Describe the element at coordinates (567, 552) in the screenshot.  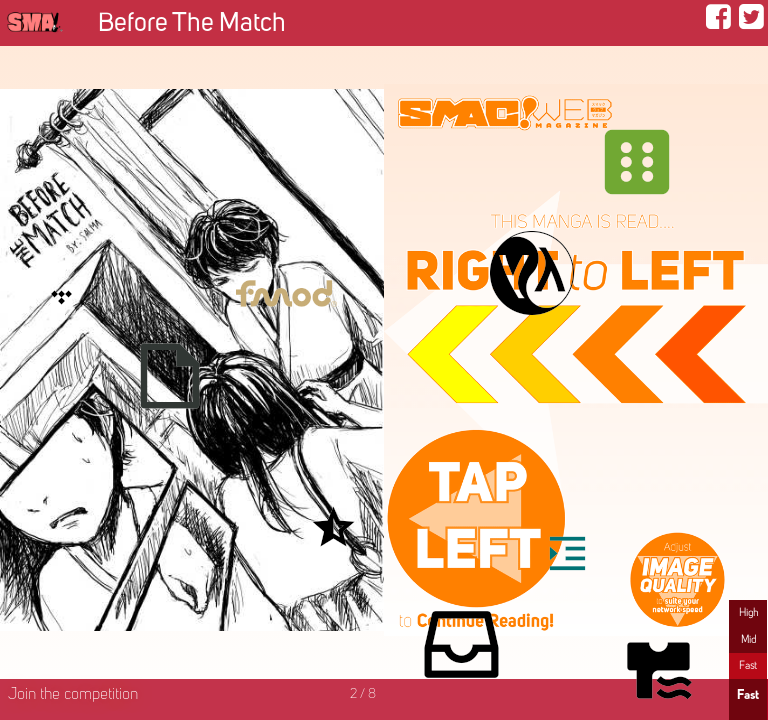
I see `increase text indentation` at that location.